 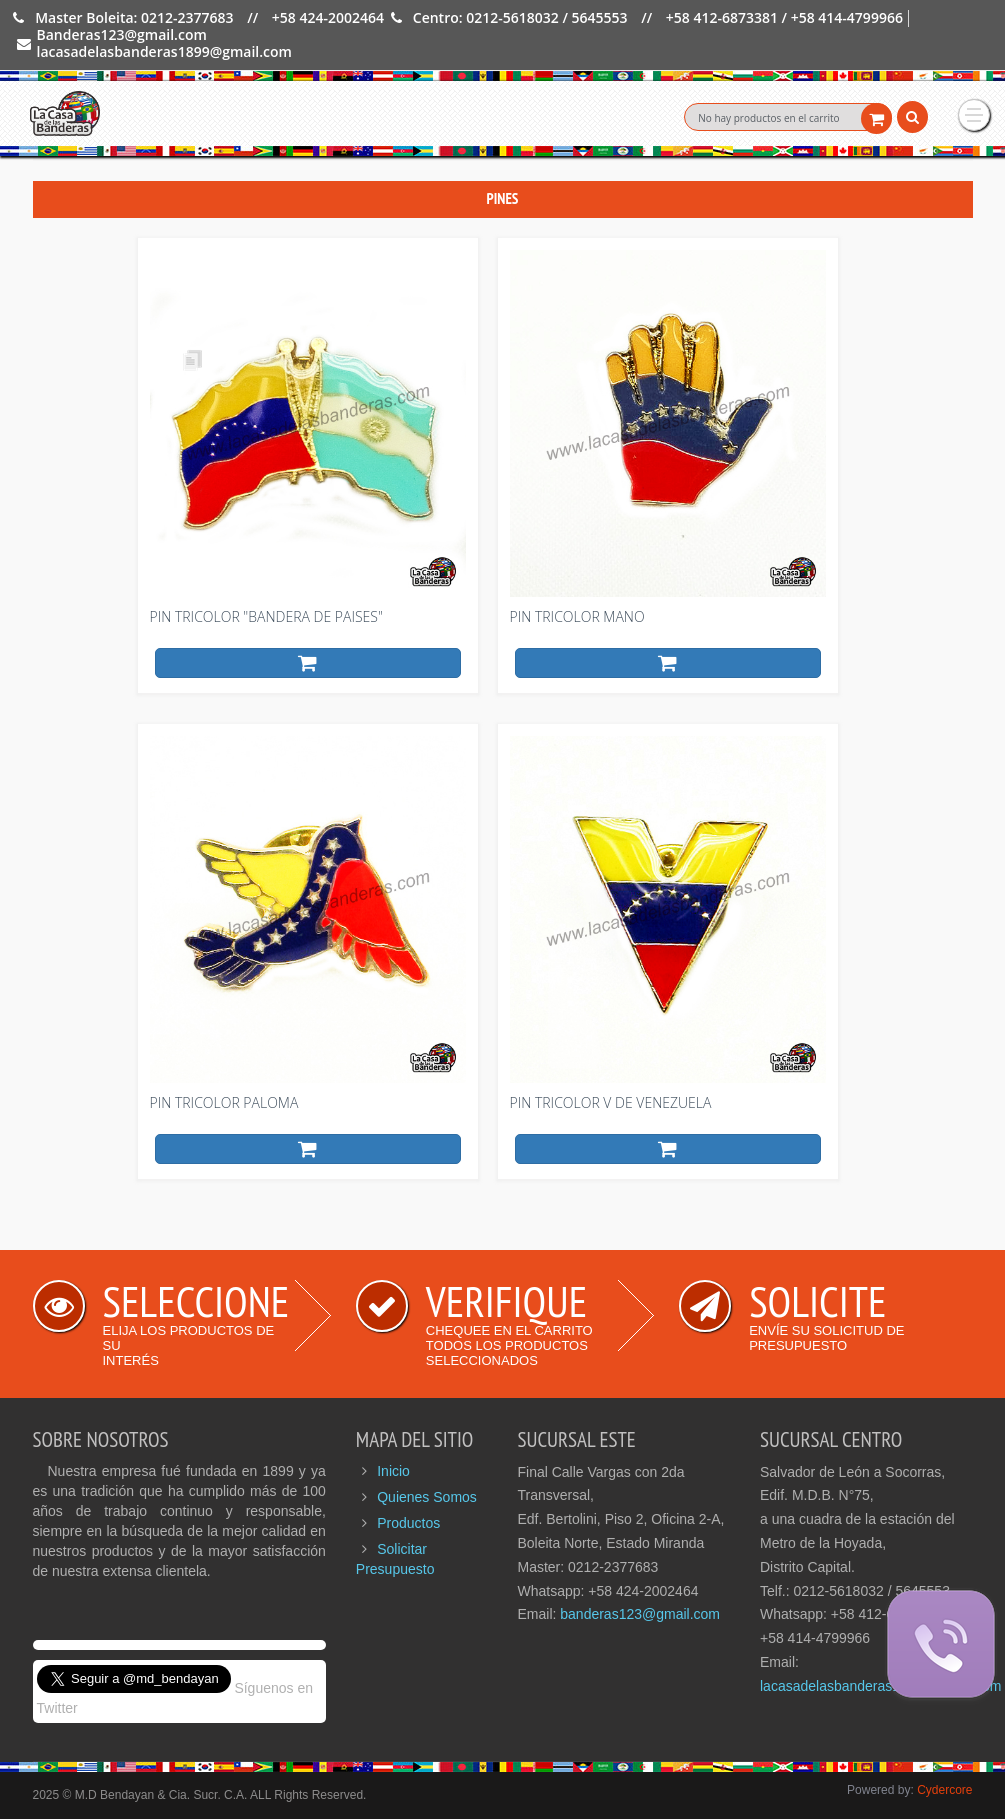 I want to click on open viber messaging app, so click(x=941, y=1644).